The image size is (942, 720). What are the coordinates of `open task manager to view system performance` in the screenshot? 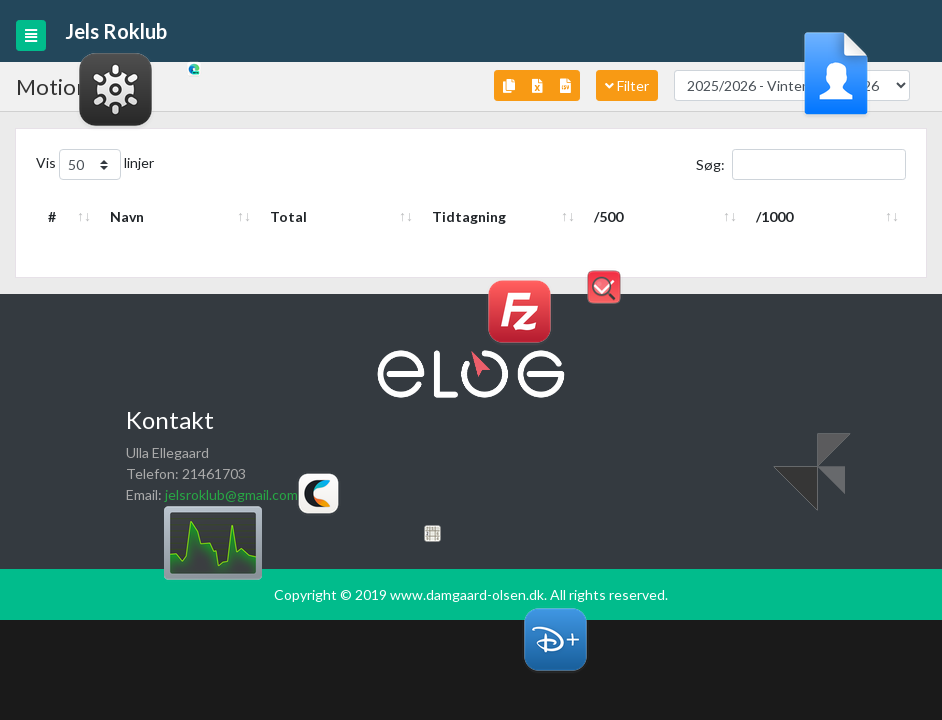 It's located at (213, 543).